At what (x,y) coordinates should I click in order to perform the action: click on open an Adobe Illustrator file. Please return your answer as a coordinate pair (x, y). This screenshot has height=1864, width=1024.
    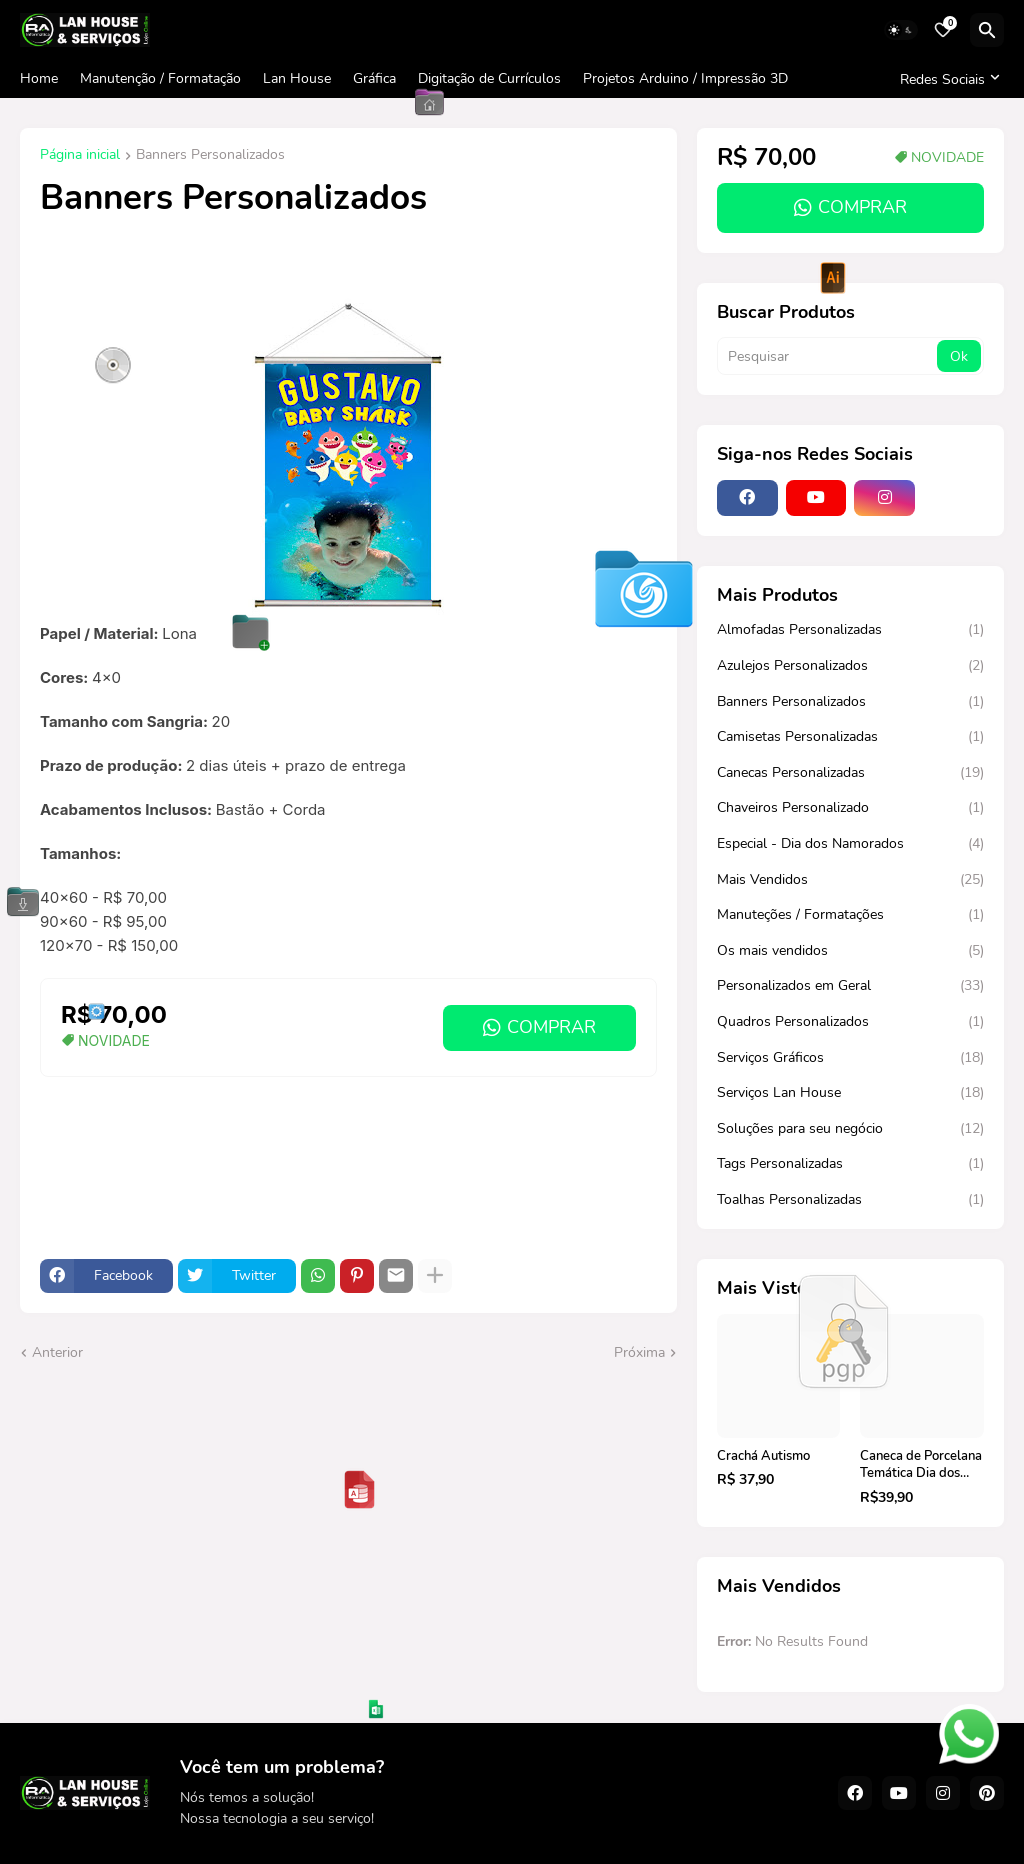
    Looking at the image, I should click on (833, 278).